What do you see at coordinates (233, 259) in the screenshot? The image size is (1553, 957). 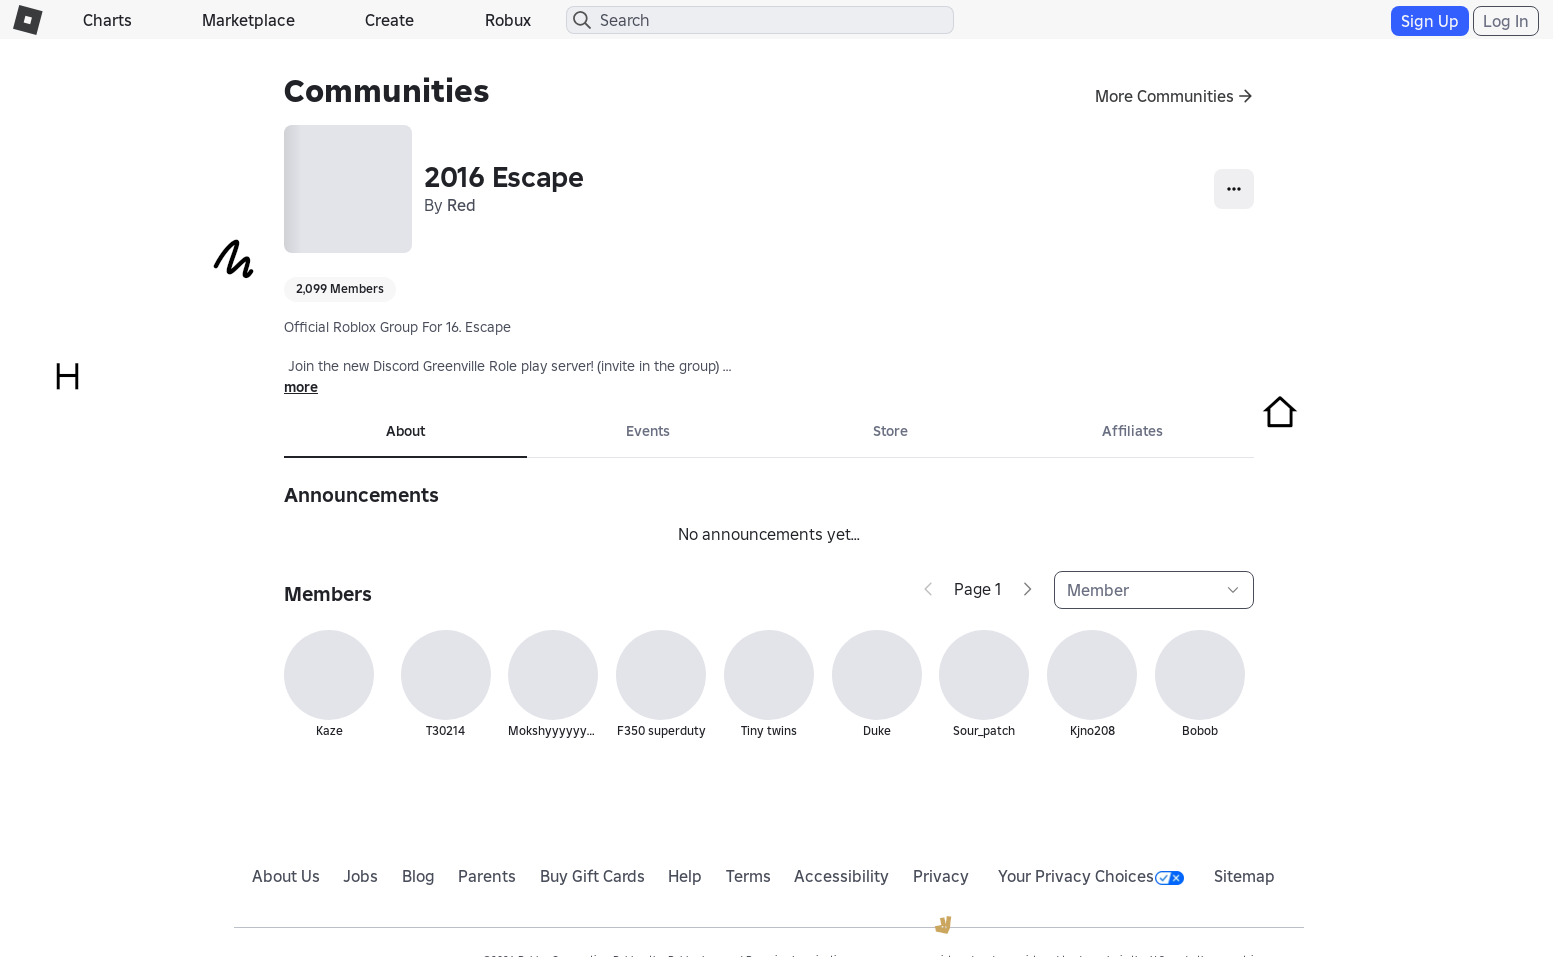 I see `open sketching or drawing tool` at bounding box center [233, 259].